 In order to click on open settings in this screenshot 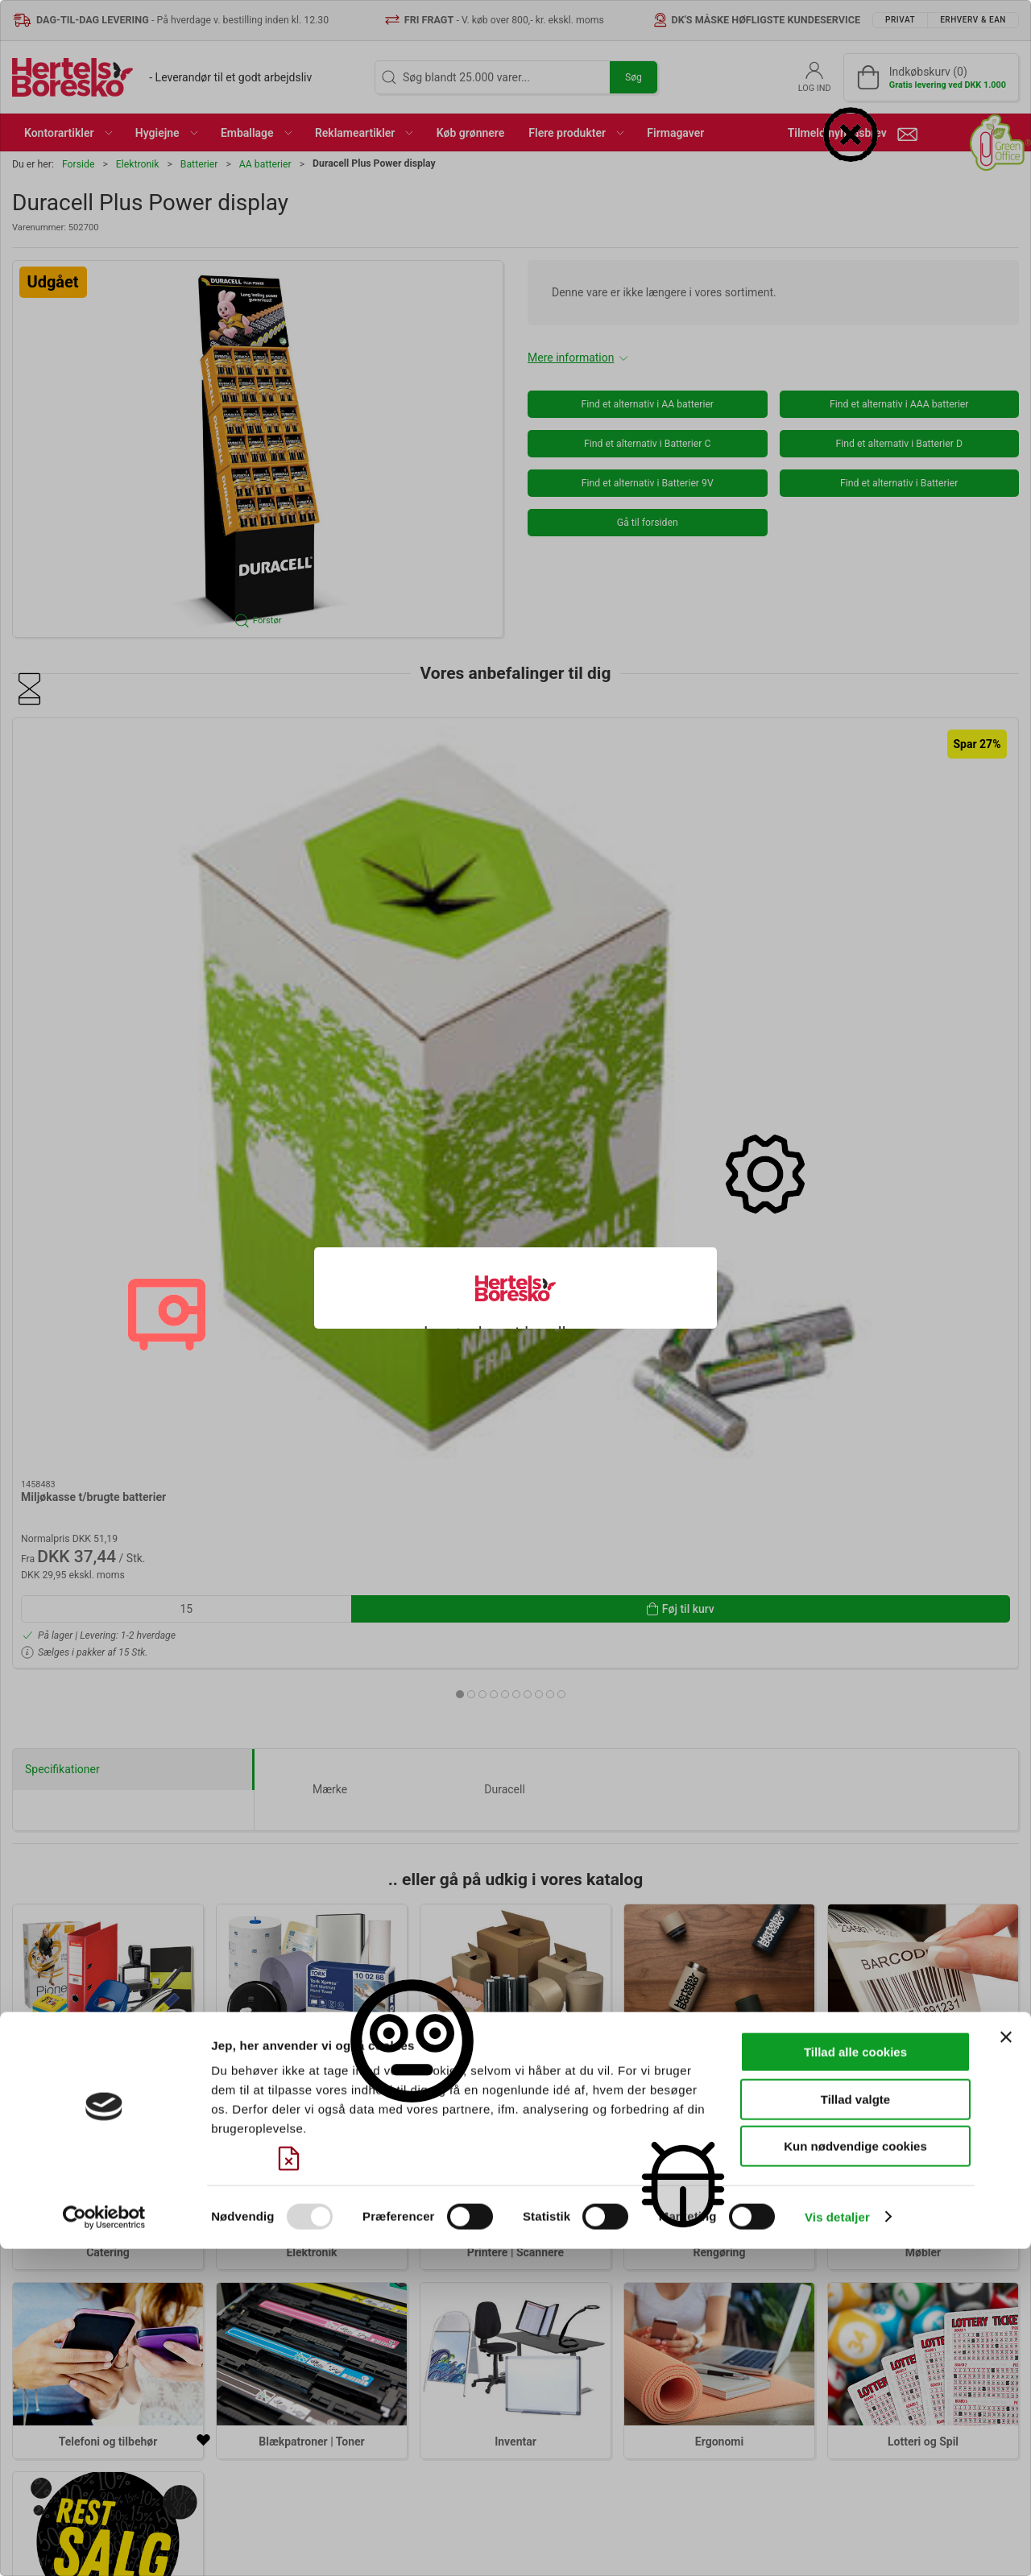, I will do `click(765, 1174)`.